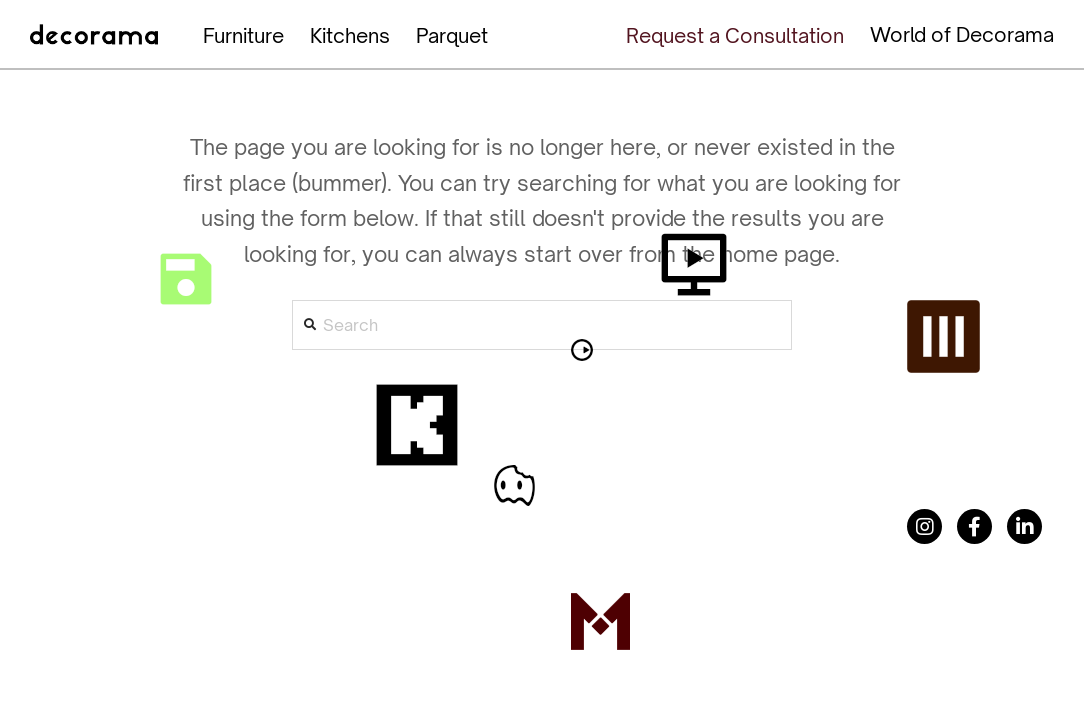  Describe the element at coordinates (694, 263) in the screenshot. I see `start a slideshow presentation` at that location.